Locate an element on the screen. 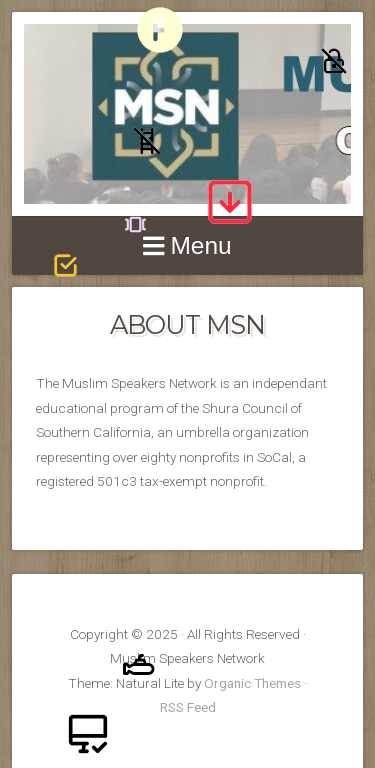 The width and height of the screenshot is (375, 768). device successfully connected is located at coordinates (88, 734).